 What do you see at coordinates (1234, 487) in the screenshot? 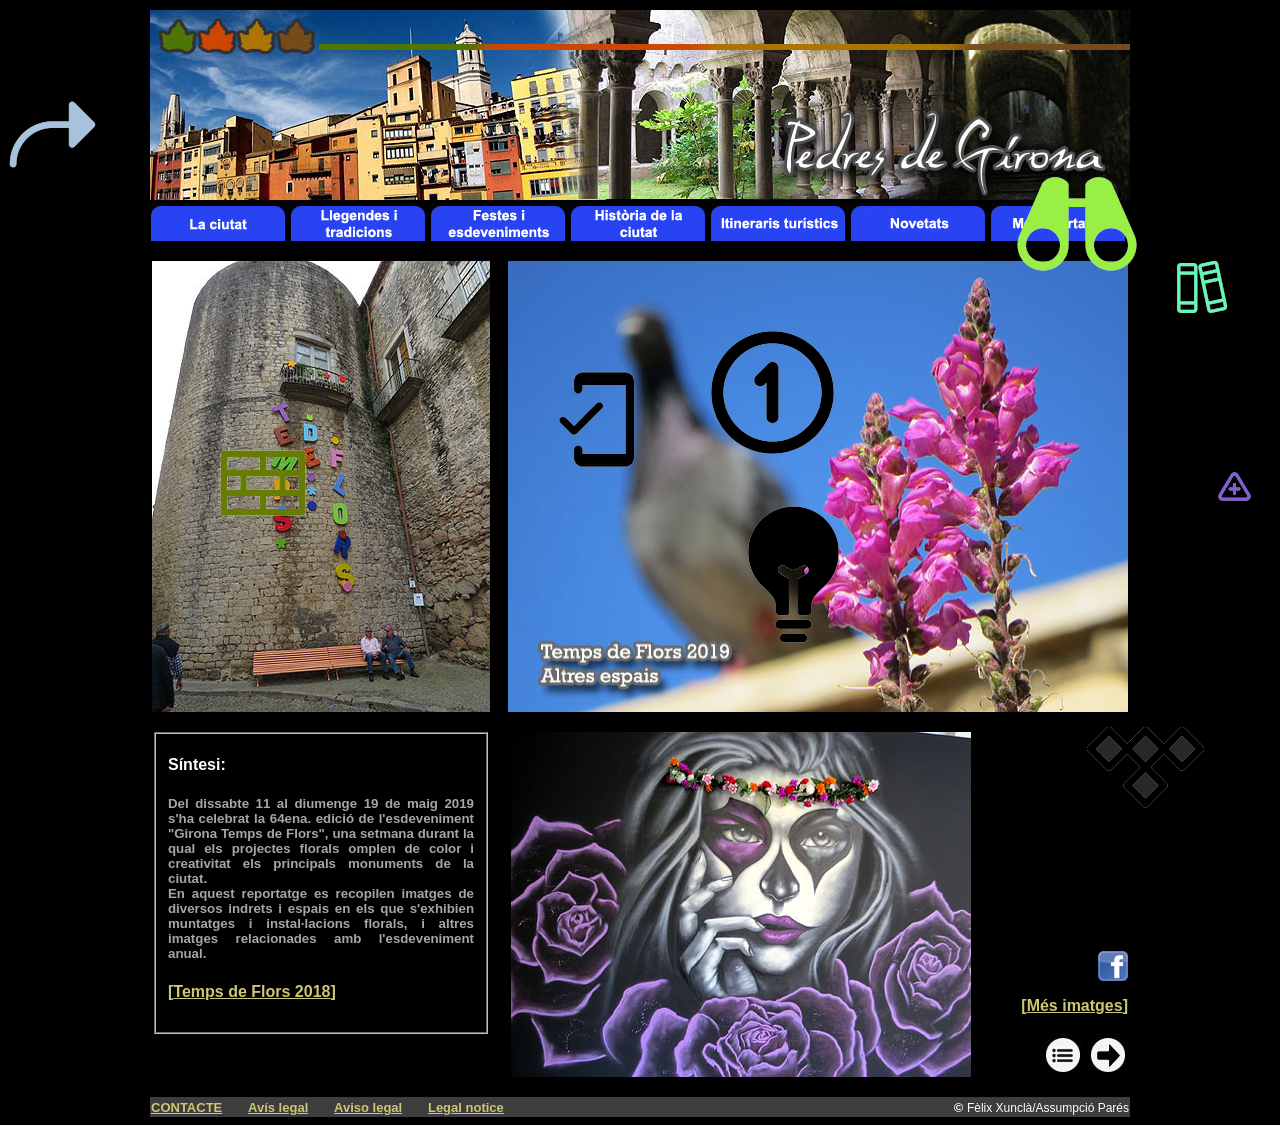
I see `add a new warning or alert` at bounding box center [1234, 487].